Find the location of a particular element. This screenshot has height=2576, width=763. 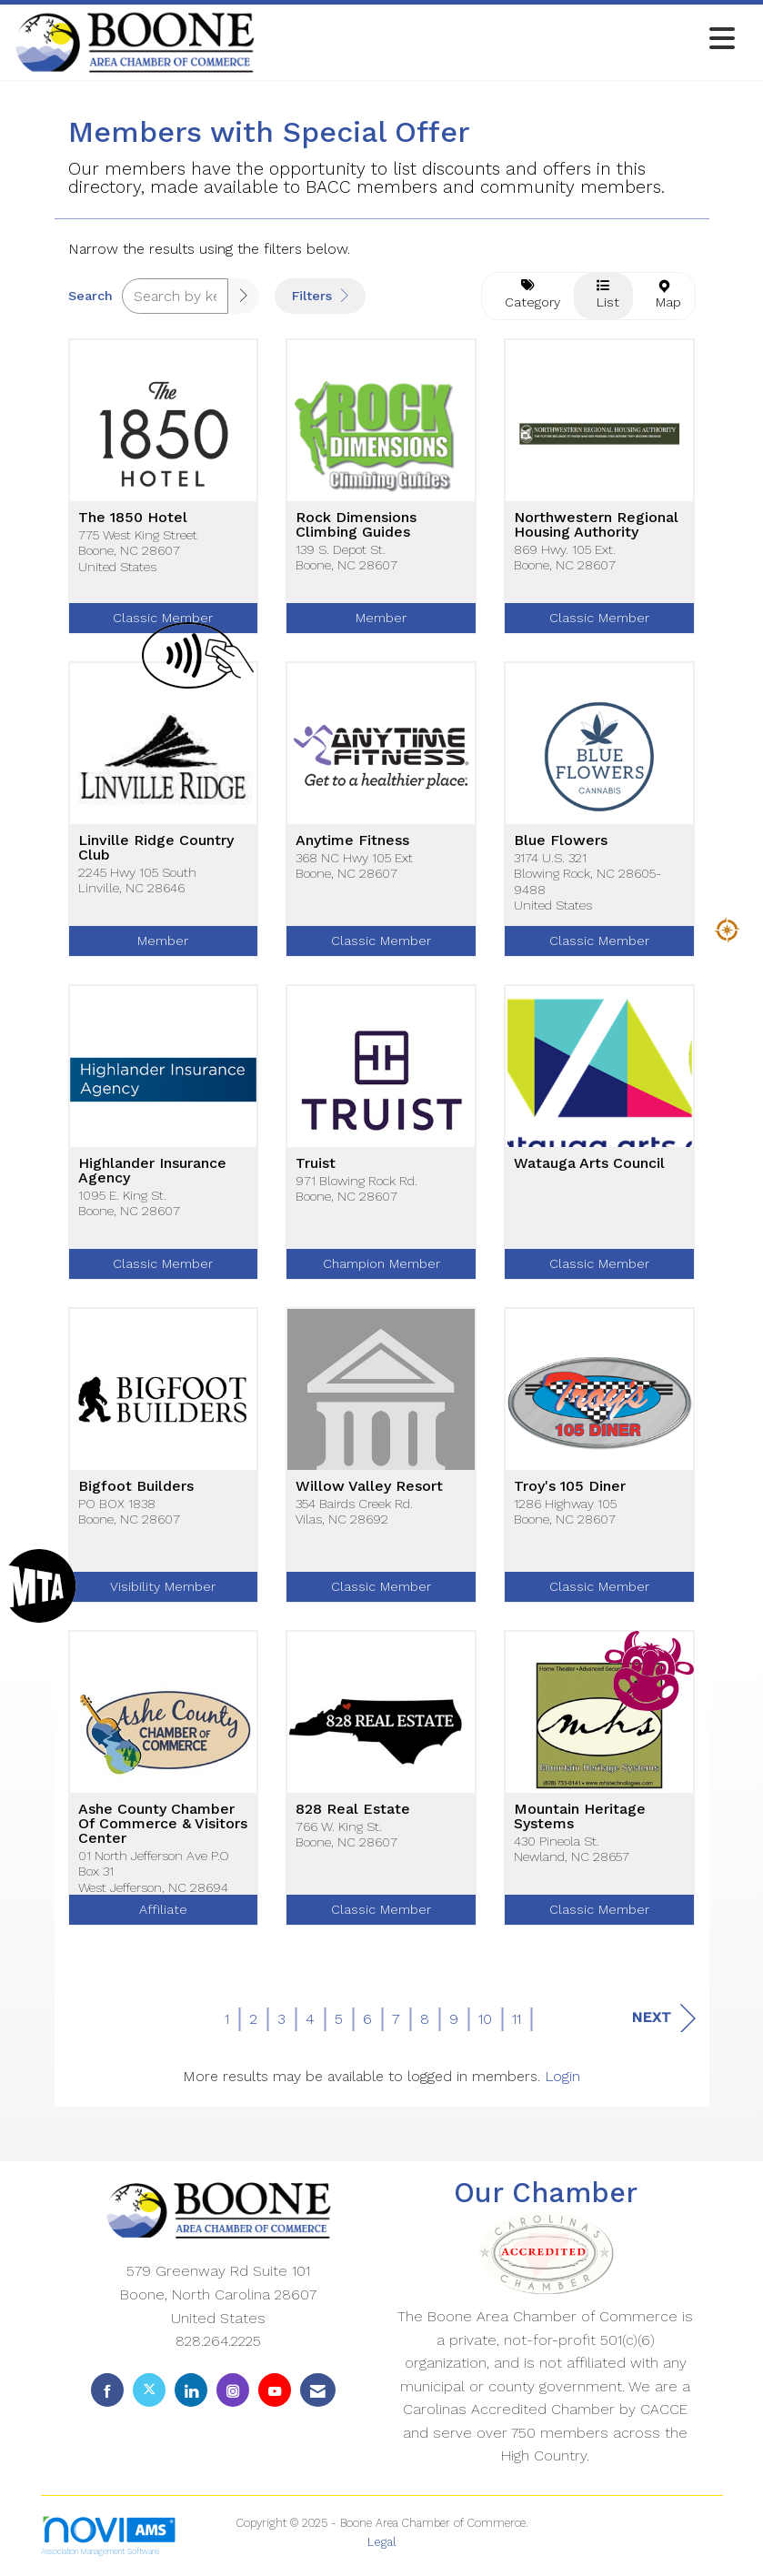

Metropolitan Transportation Authority (MTA) logo is located at coordinates (42, 1585).